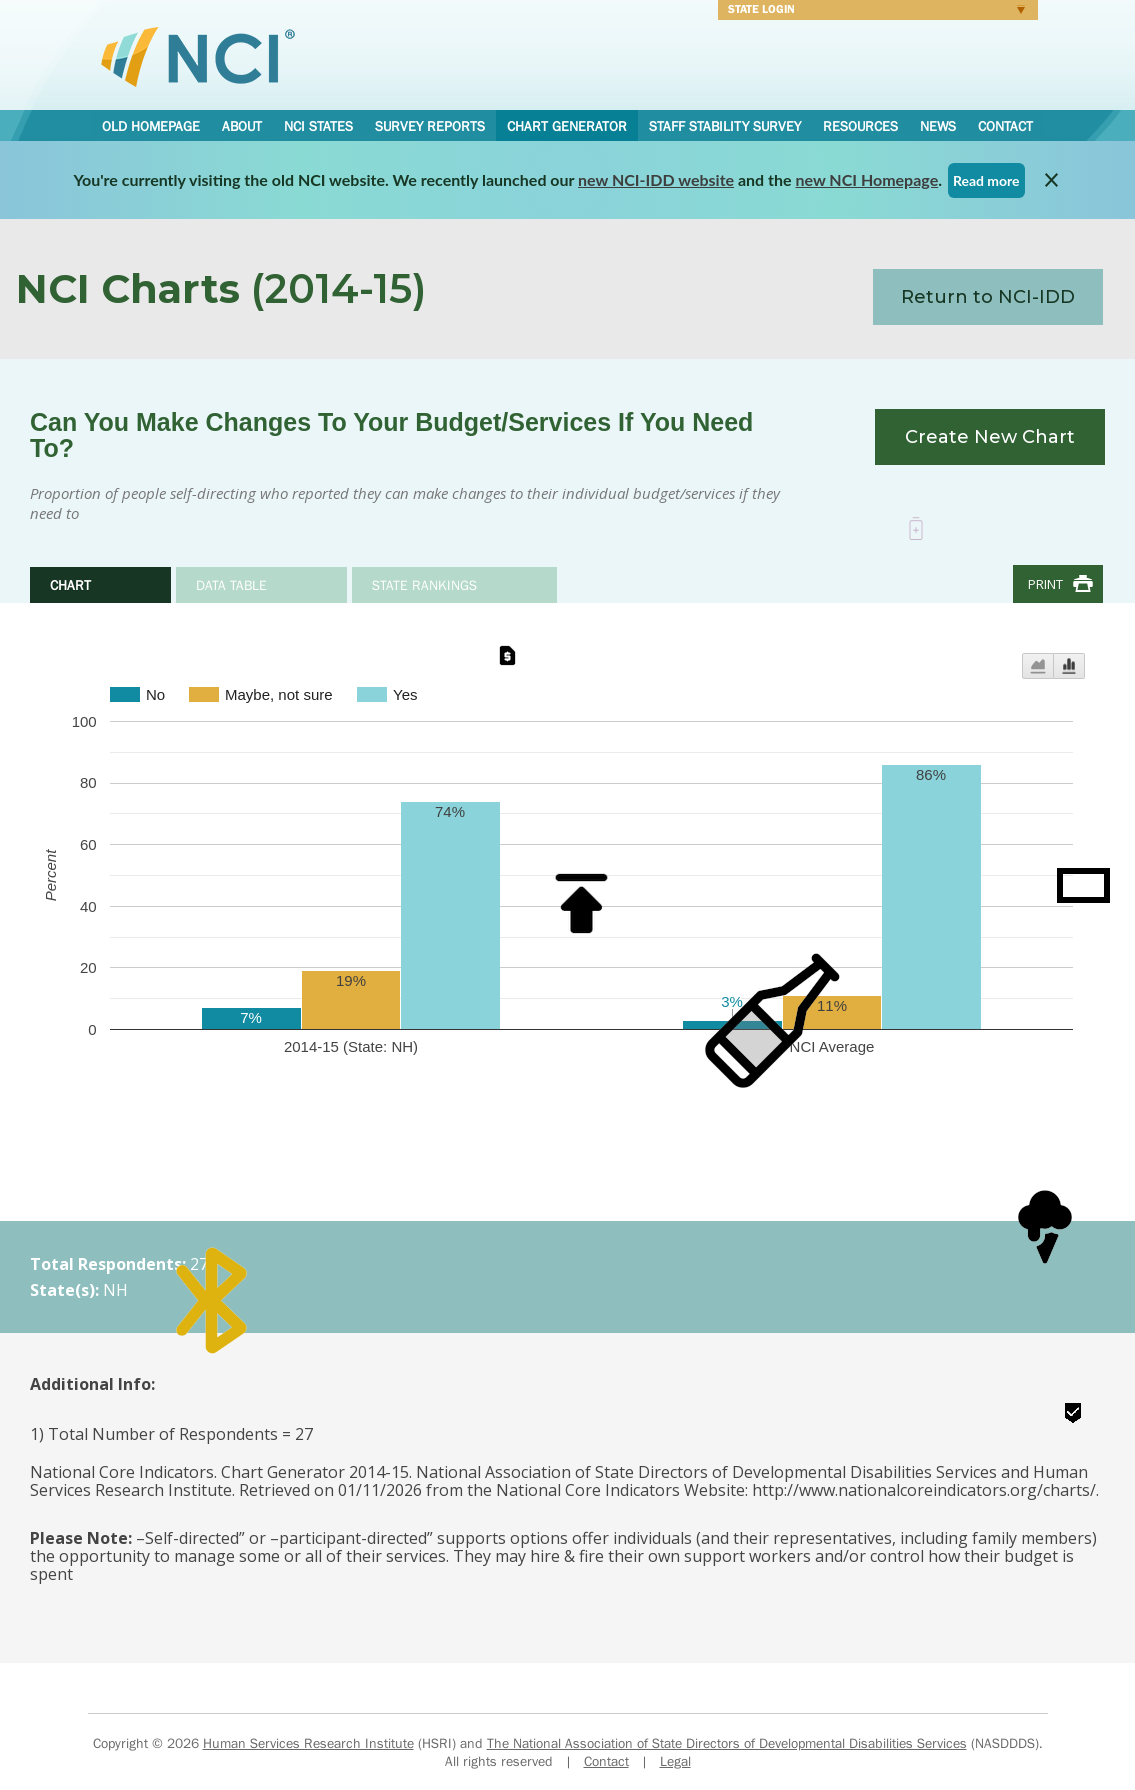 The width and height of the screenshot is (1135, 1790). Describe the element at coordinates (507, 655) in the screenshot. I see `view invoice or payment request` at that location.